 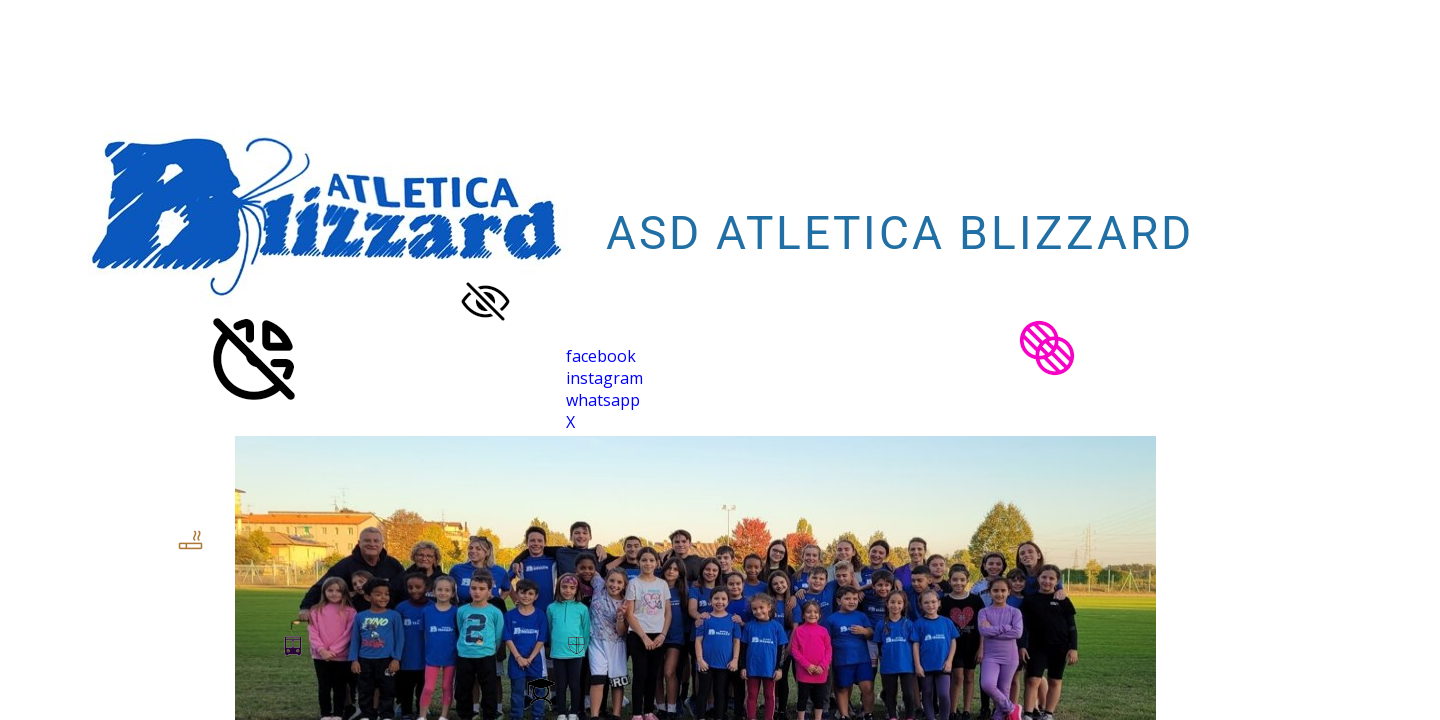 What do you see at coordinates (190, 542) in the screenshot?
I see `indicates a designated smoking area` at bounding box center [190, 542].